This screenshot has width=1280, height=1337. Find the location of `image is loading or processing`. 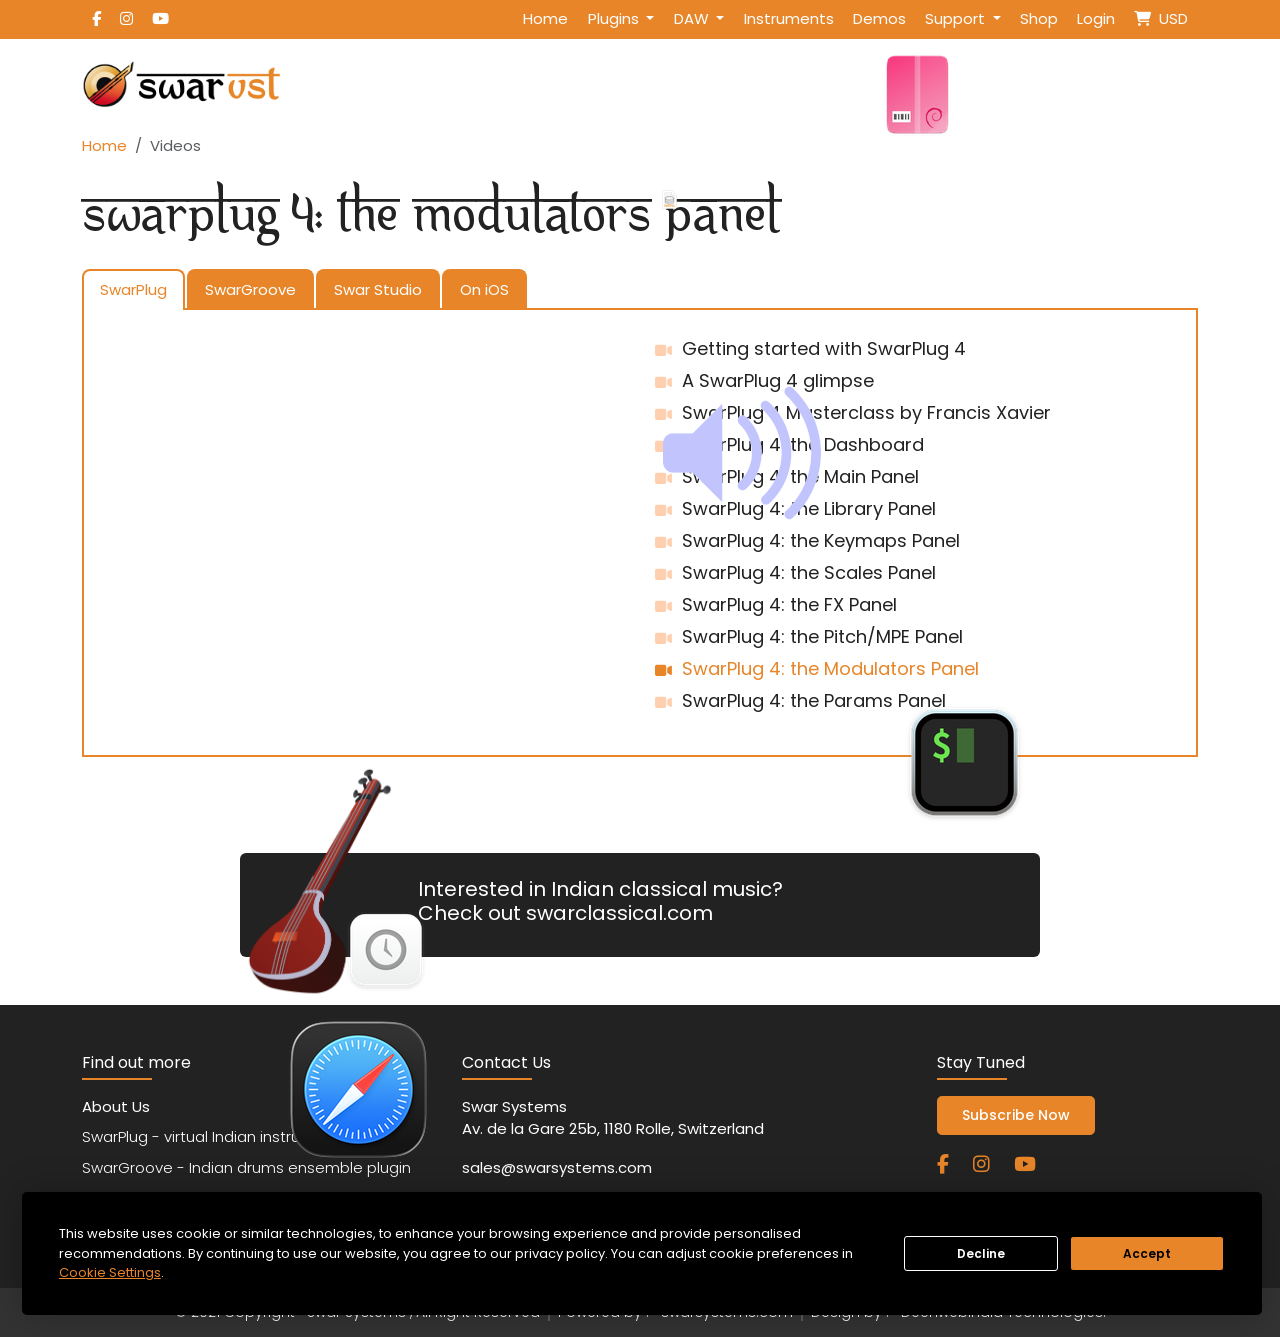

image is loading or processing is located at coordinates (386, 950).